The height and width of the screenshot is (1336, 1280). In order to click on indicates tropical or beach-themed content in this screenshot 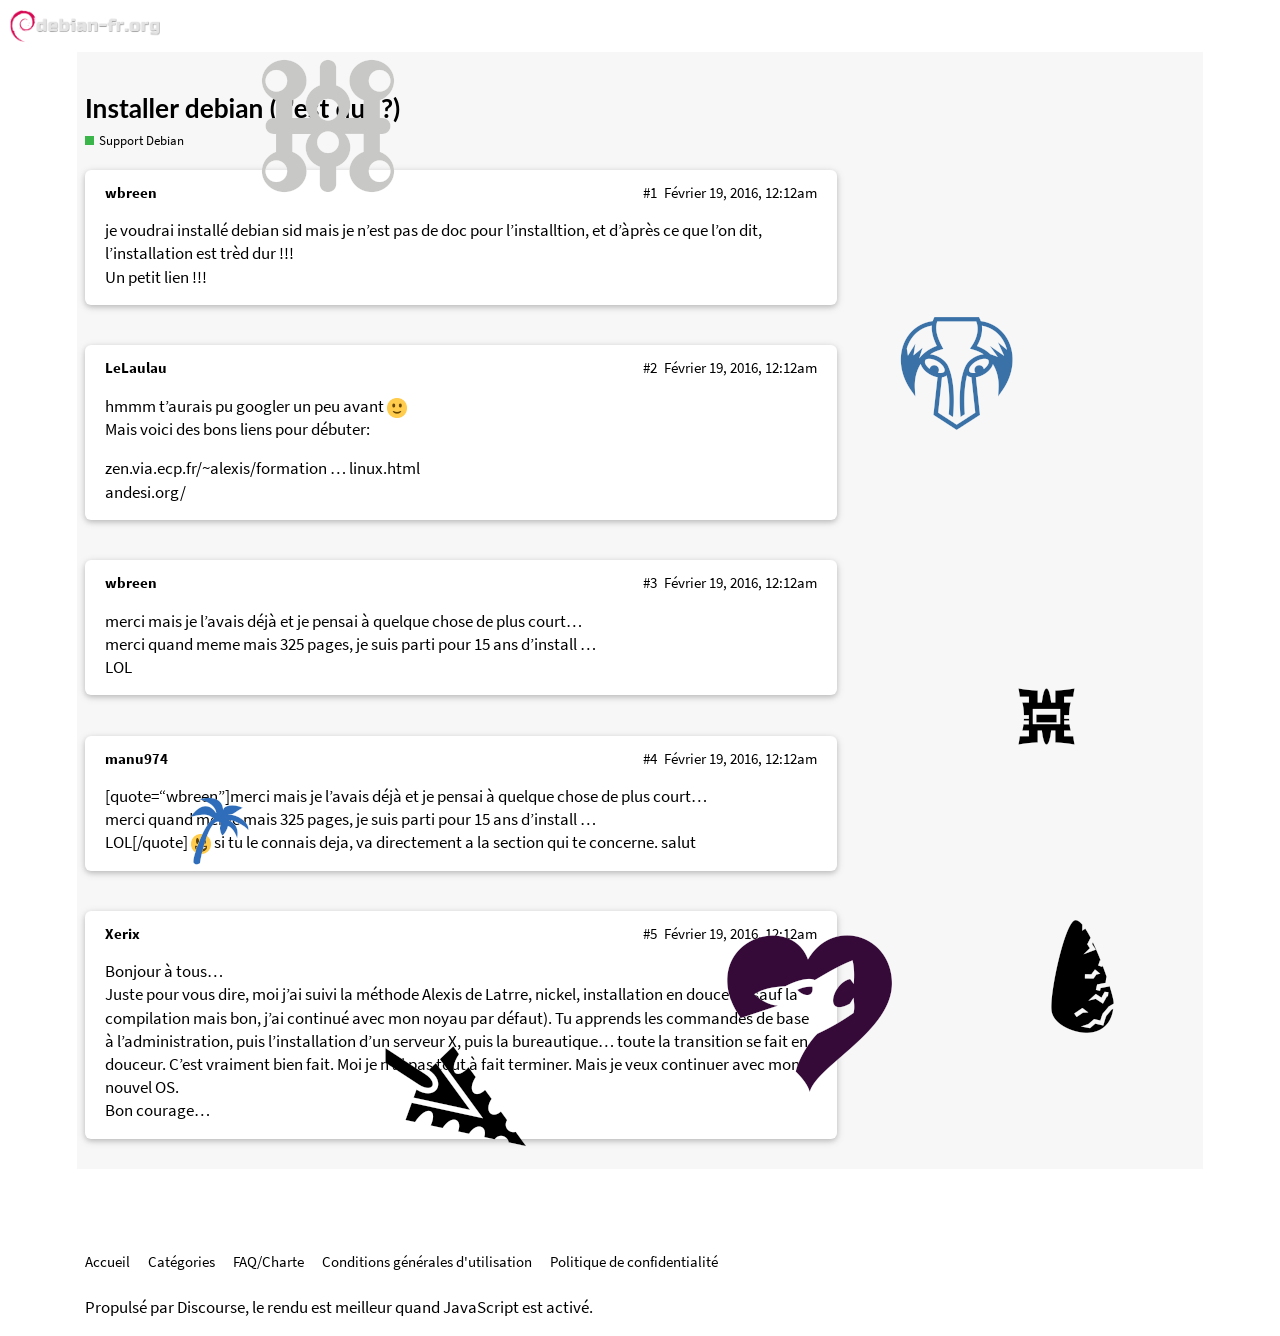, I will do `click(219, 831)`.